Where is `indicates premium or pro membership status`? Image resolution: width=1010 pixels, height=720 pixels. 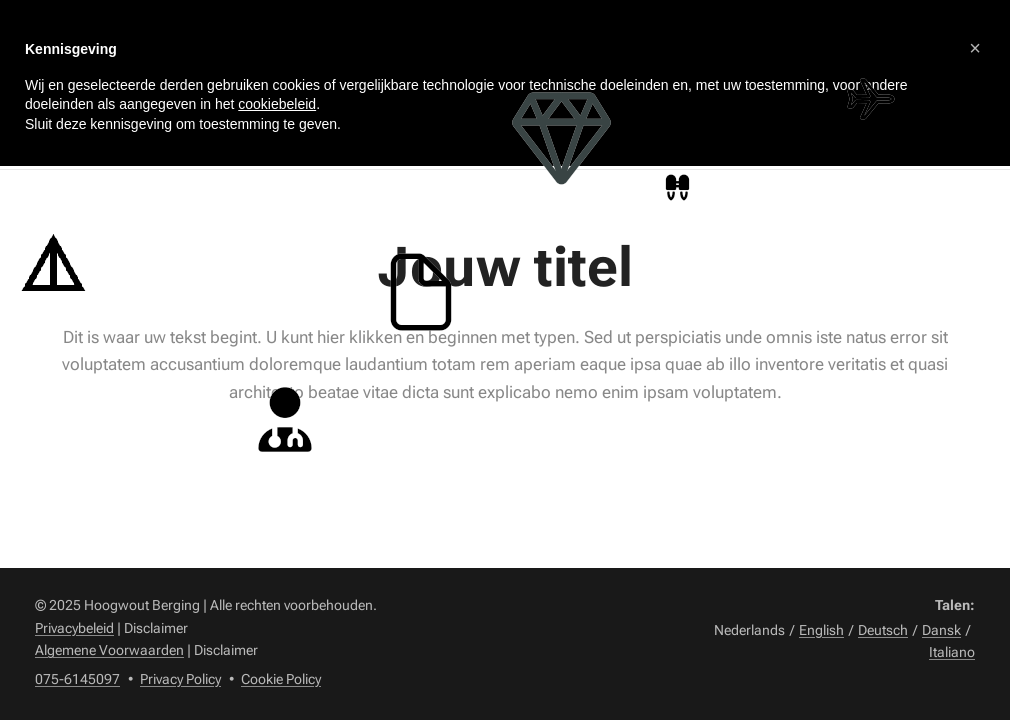
indicates premium or pro membership status is located at coordinates (561, 138).